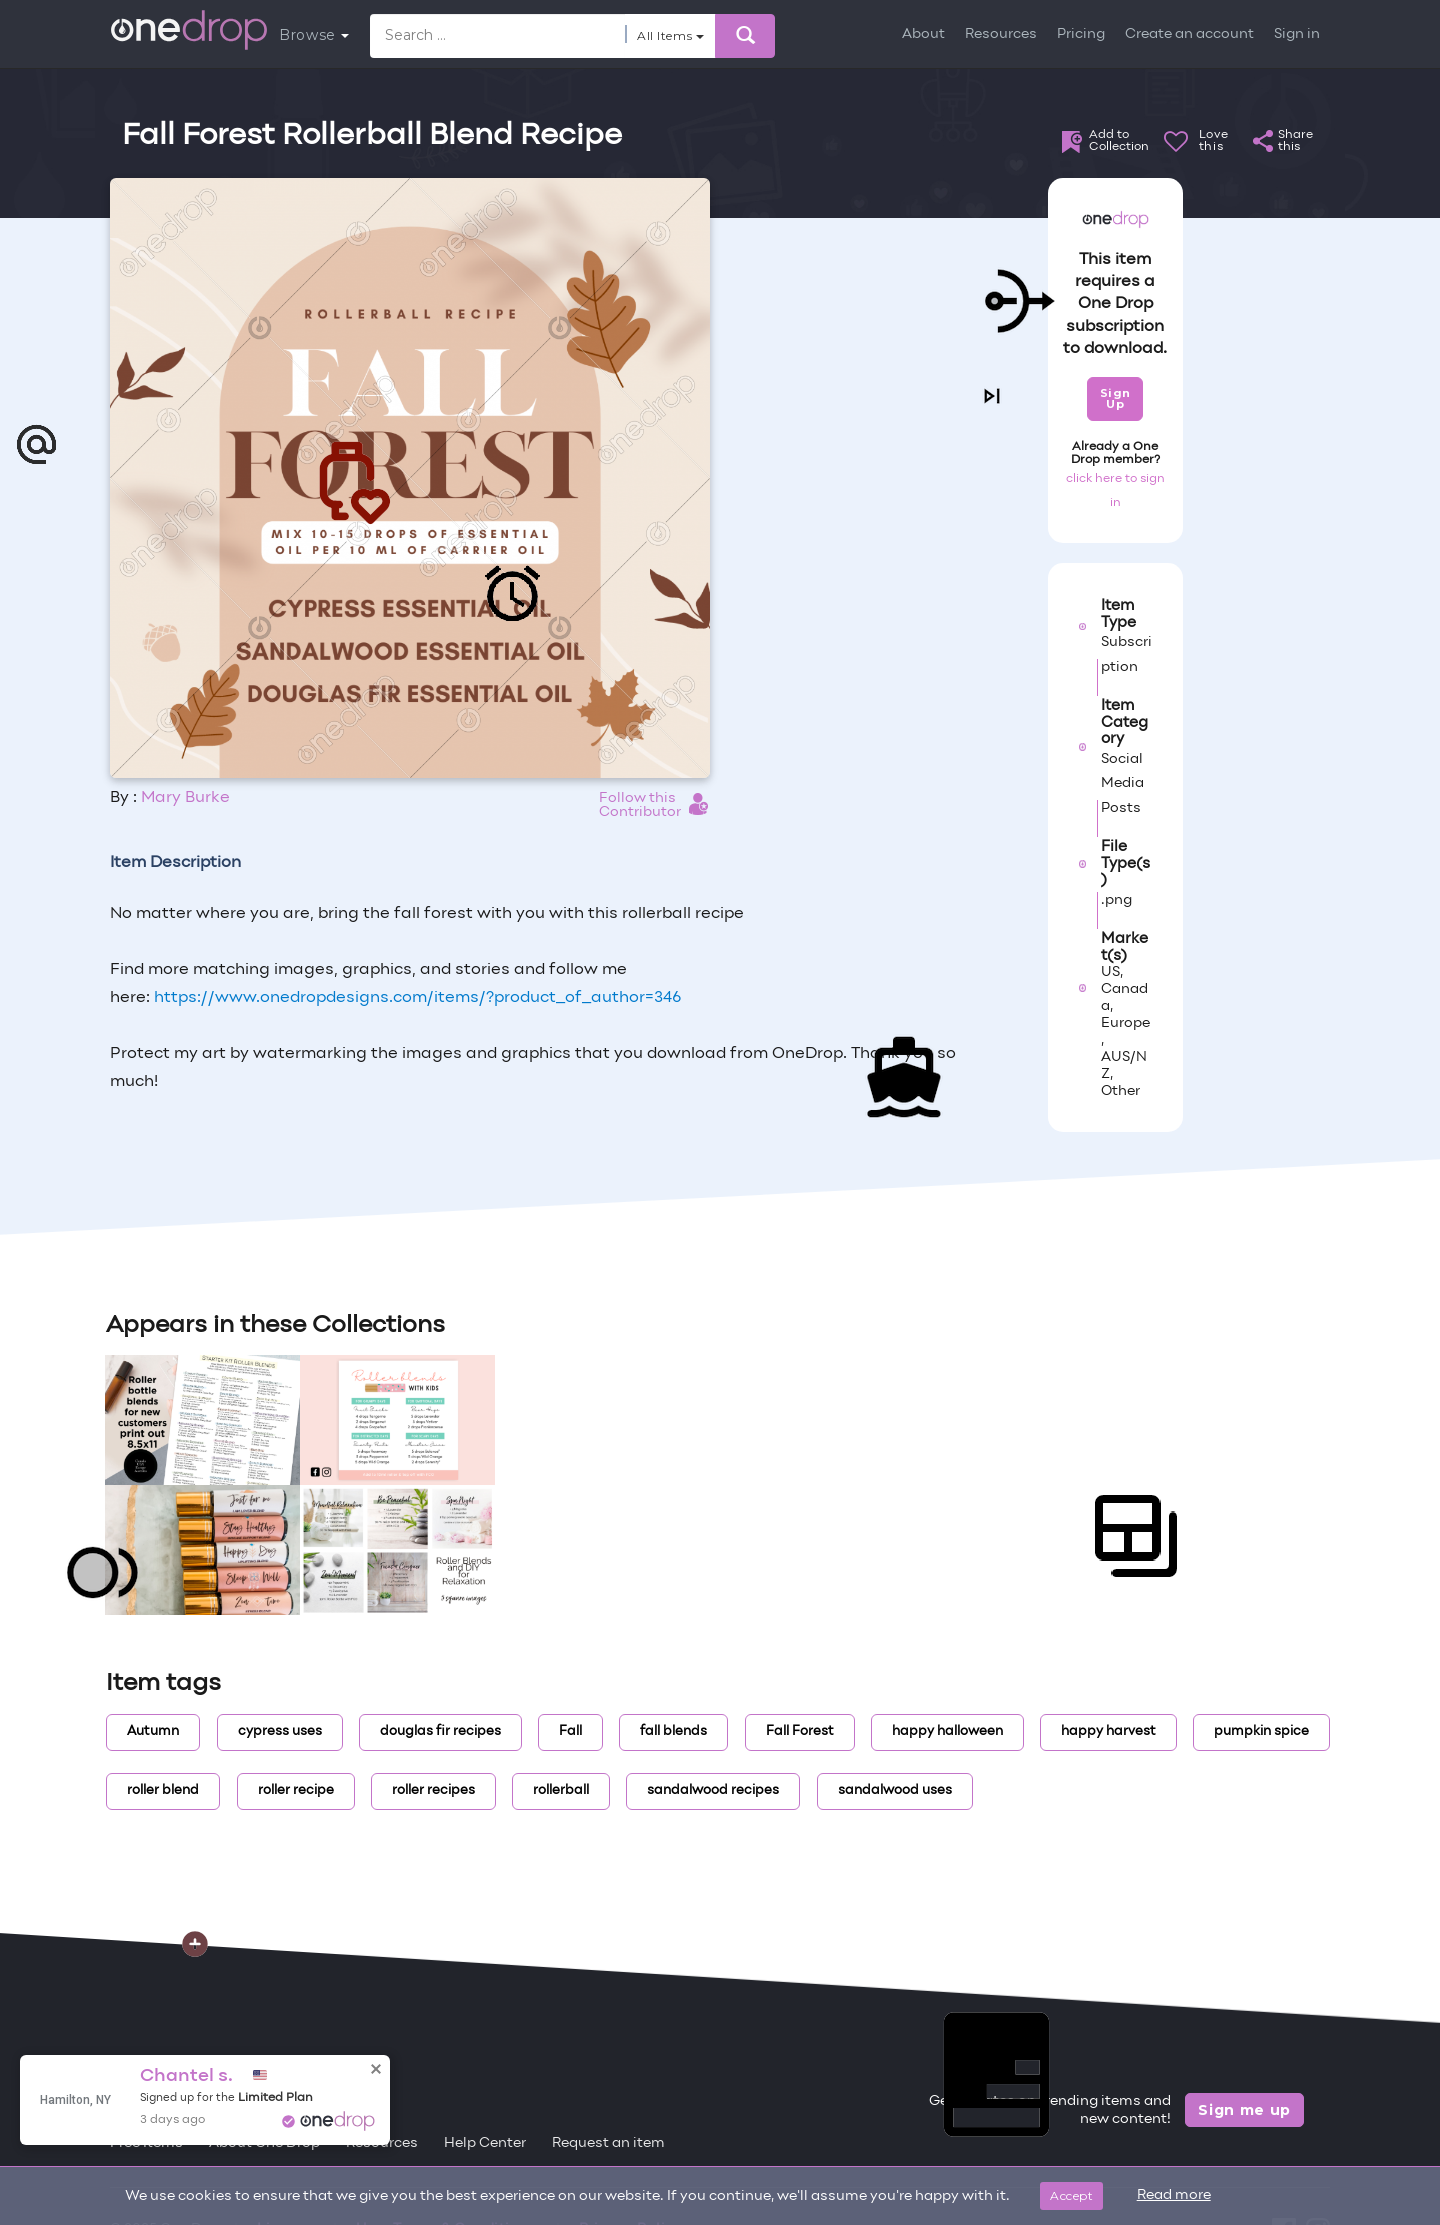  Describe the element at coordinates (36, 444) in the screenshot. I see `enter or view email address` at that location.